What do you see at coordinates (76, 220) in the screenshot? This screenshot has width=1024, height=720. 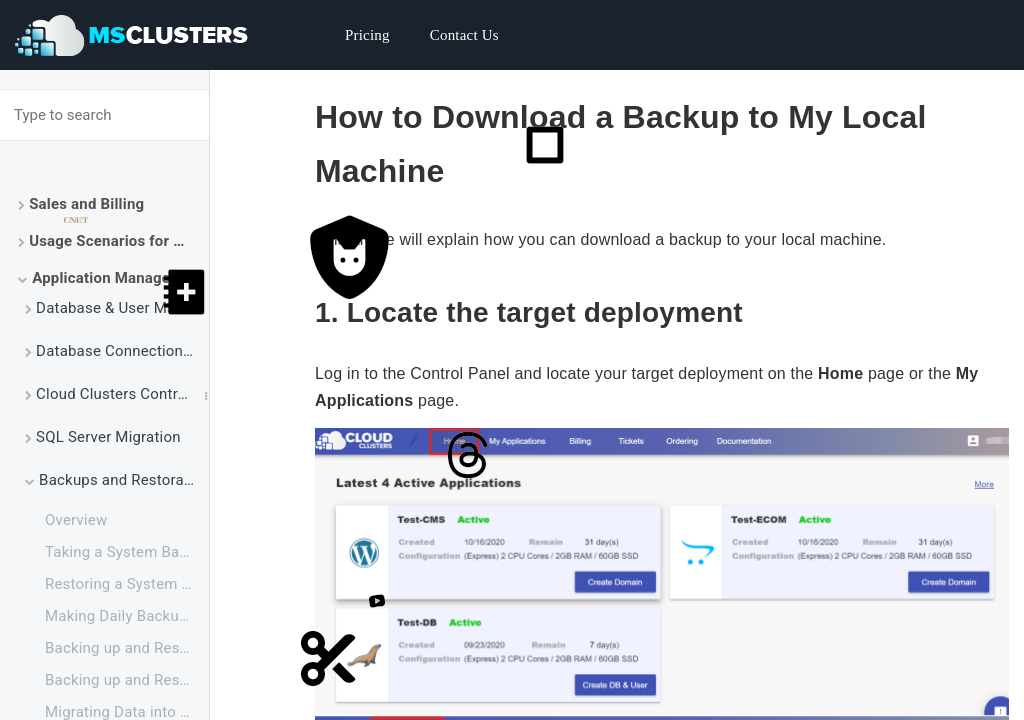 I see `visit cnet website or app` at bounding box center [76, 220].